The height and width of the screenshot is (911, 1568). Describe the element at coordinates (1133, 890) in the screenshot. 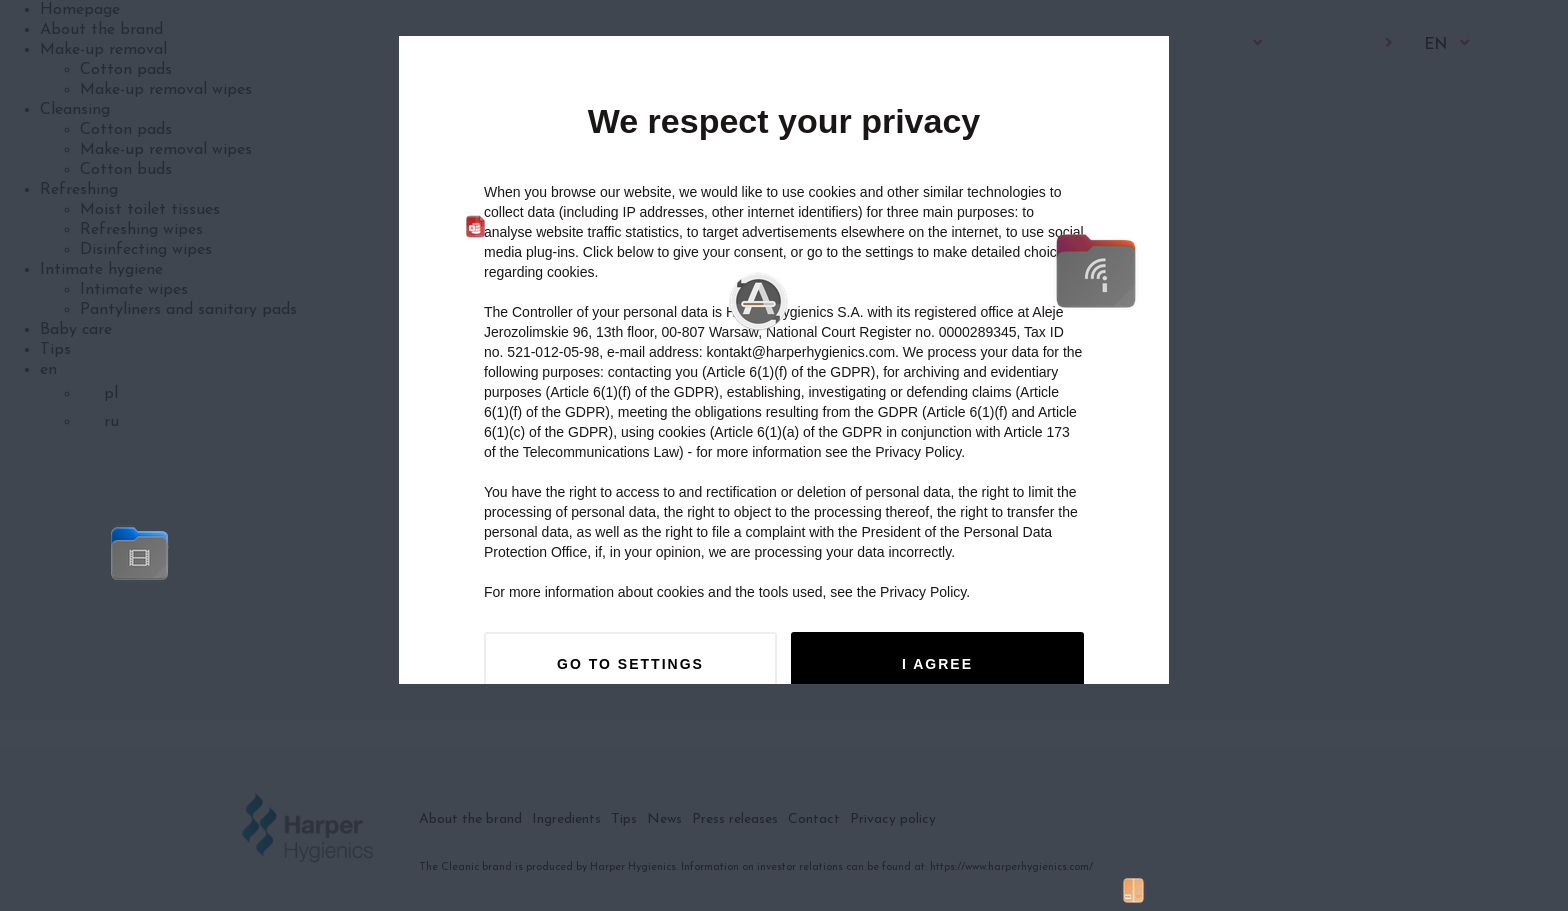

I see `a compressed archive or package file` at that location.